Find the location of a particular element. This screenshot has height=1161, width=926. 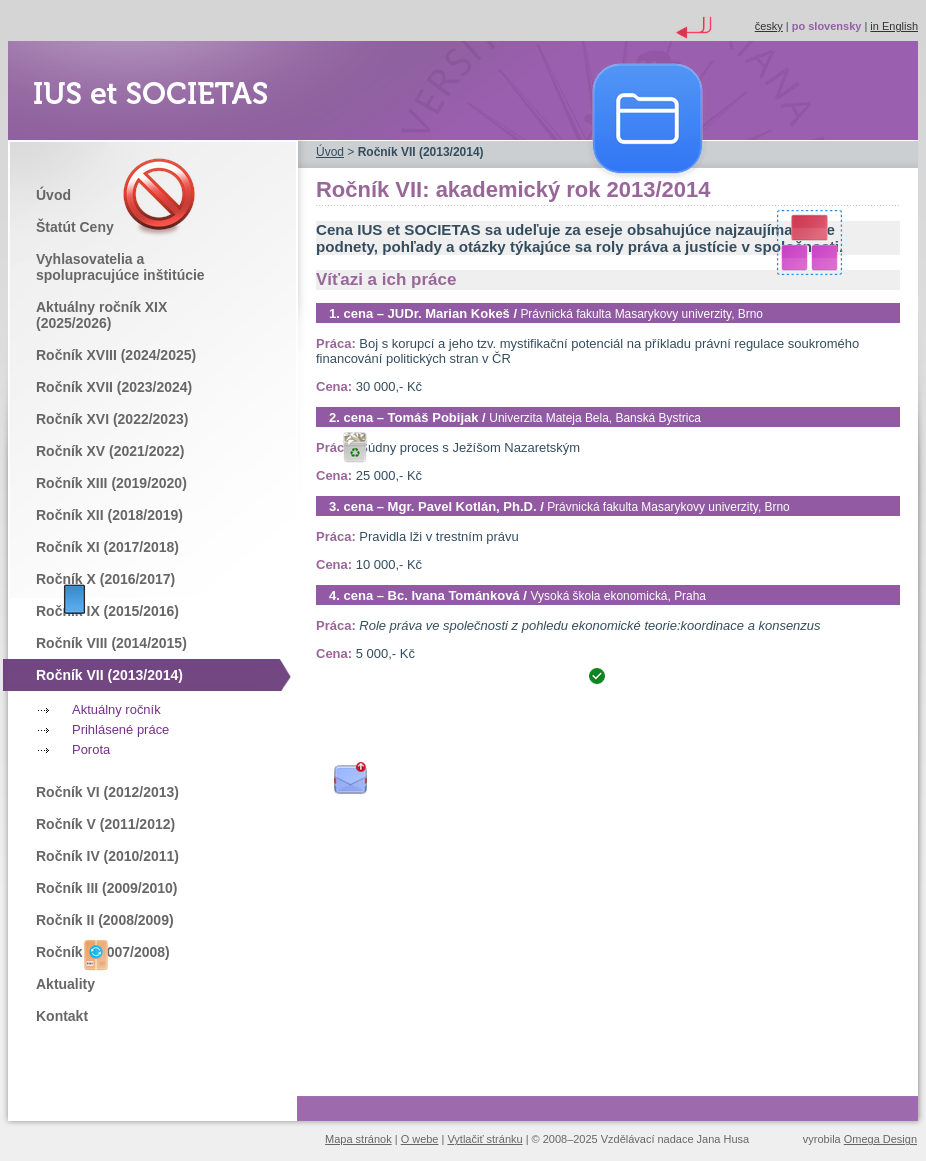

mark item as complete is located at coordinates (597, 676).